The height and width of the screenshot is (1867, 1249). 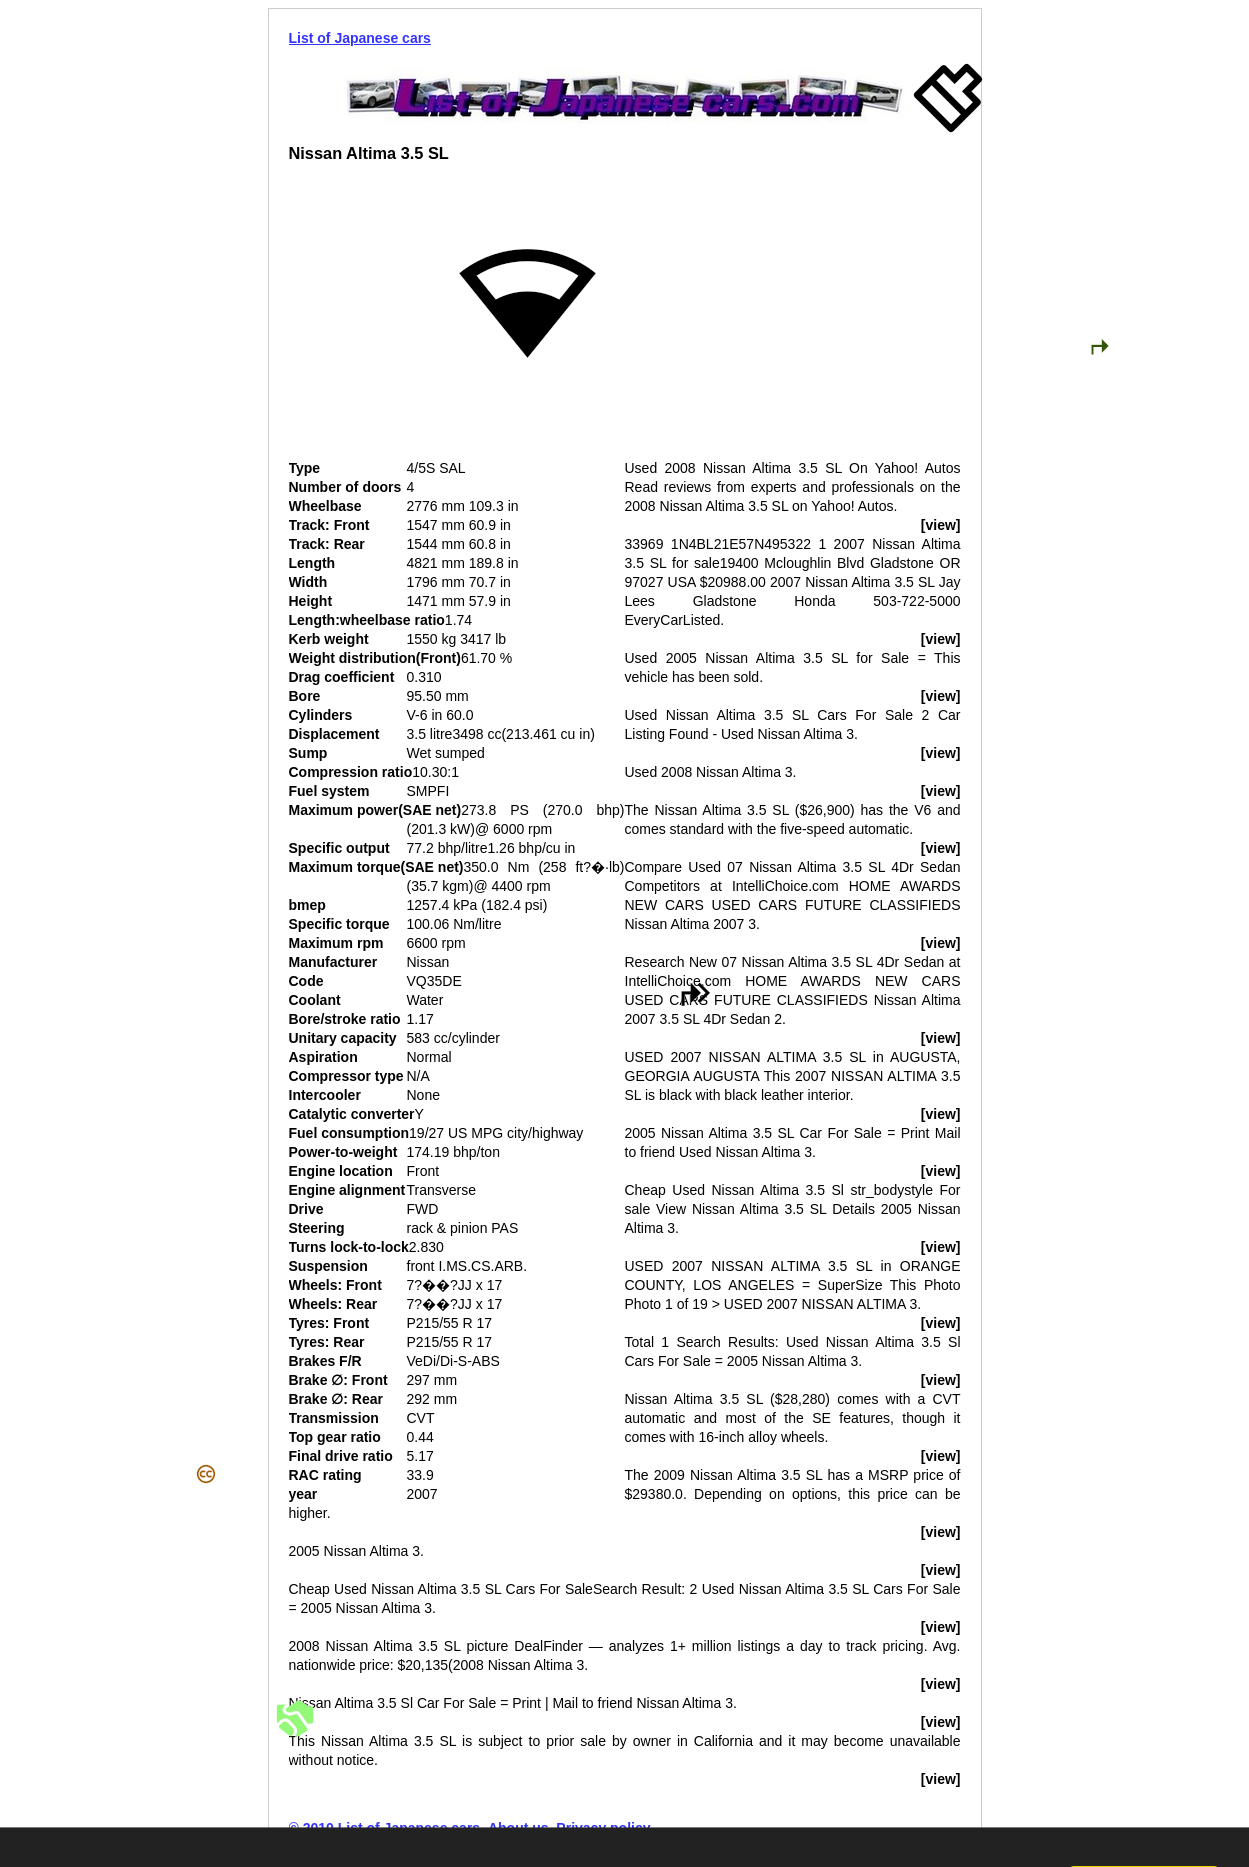 What do you see at coordinates (206, 1474) in the screenshot?
I see `indicates content is licensed under creative commons` at bounding box center [206, 1474].